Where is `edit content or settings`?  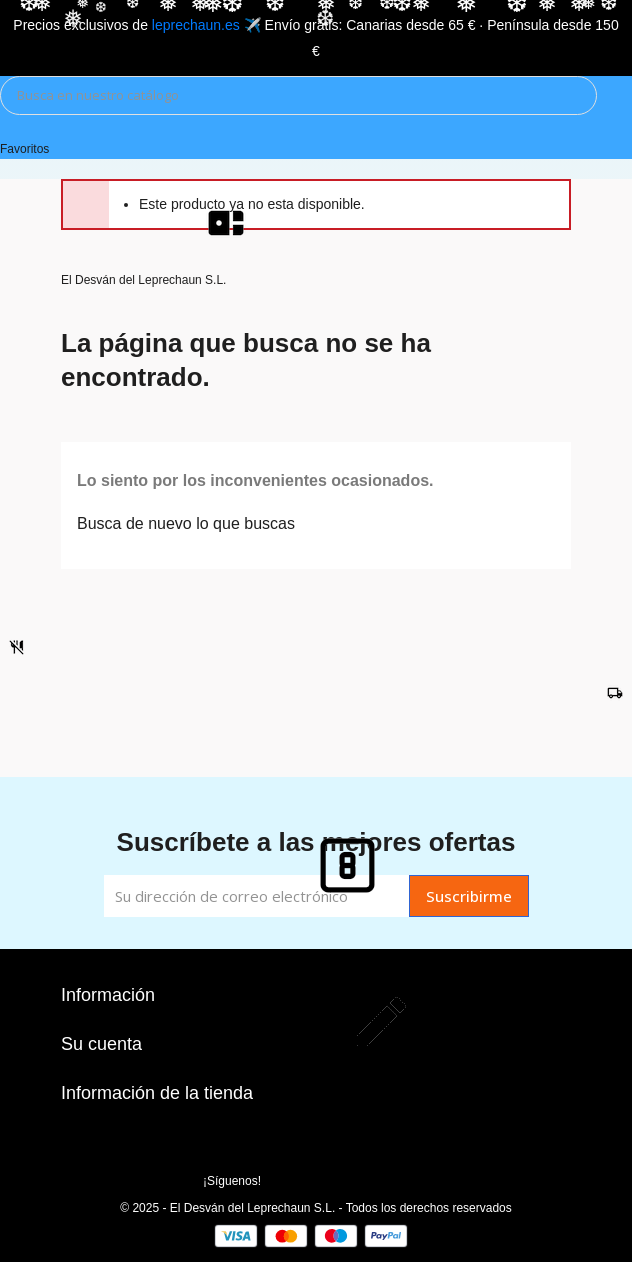
edit content or settings is located at coordinates (381, 1021).